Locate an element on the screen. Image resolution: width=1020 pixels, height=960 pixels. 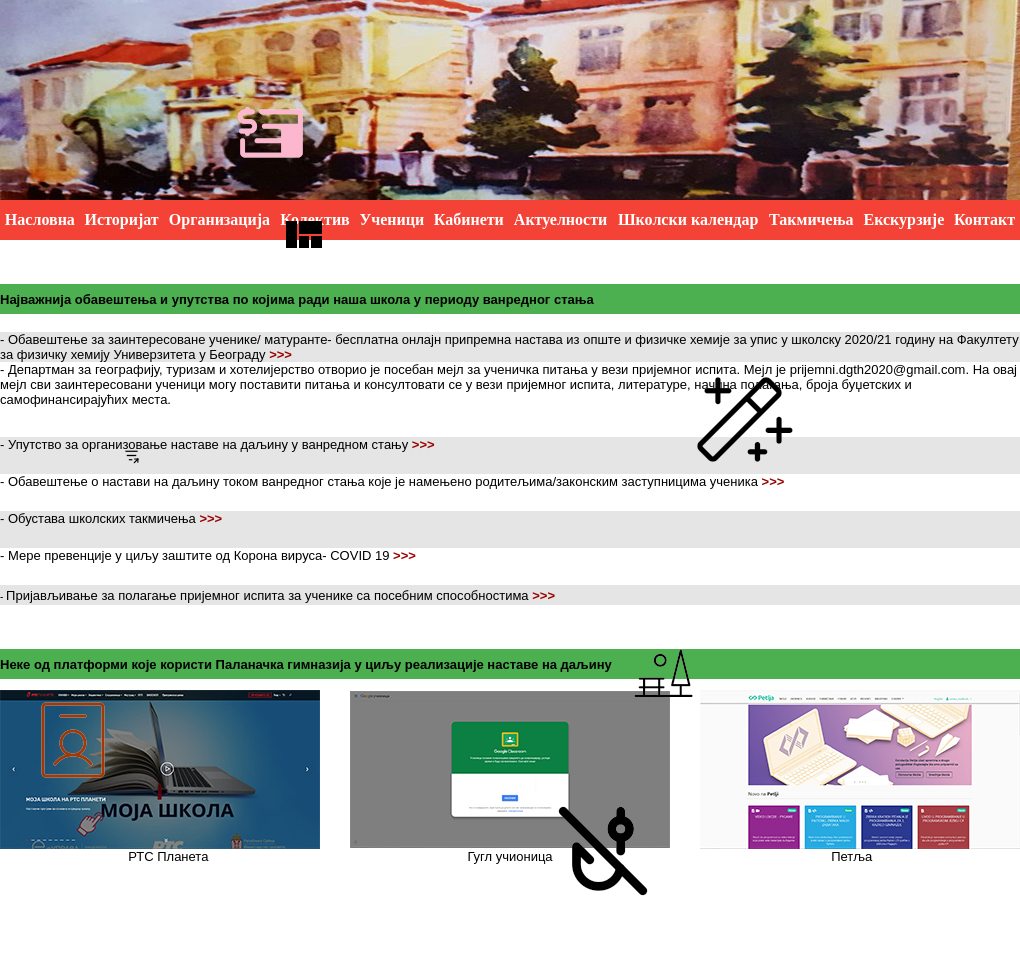
disable fishing or hook feature is located at coordinates (603, 851).